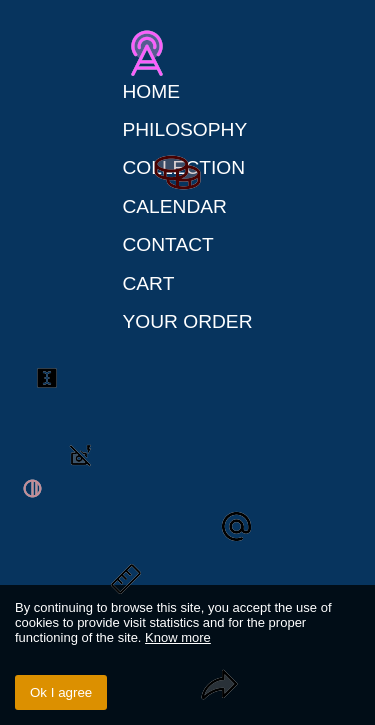  I want to click on text input field cursor indicator, so click(47, 378).